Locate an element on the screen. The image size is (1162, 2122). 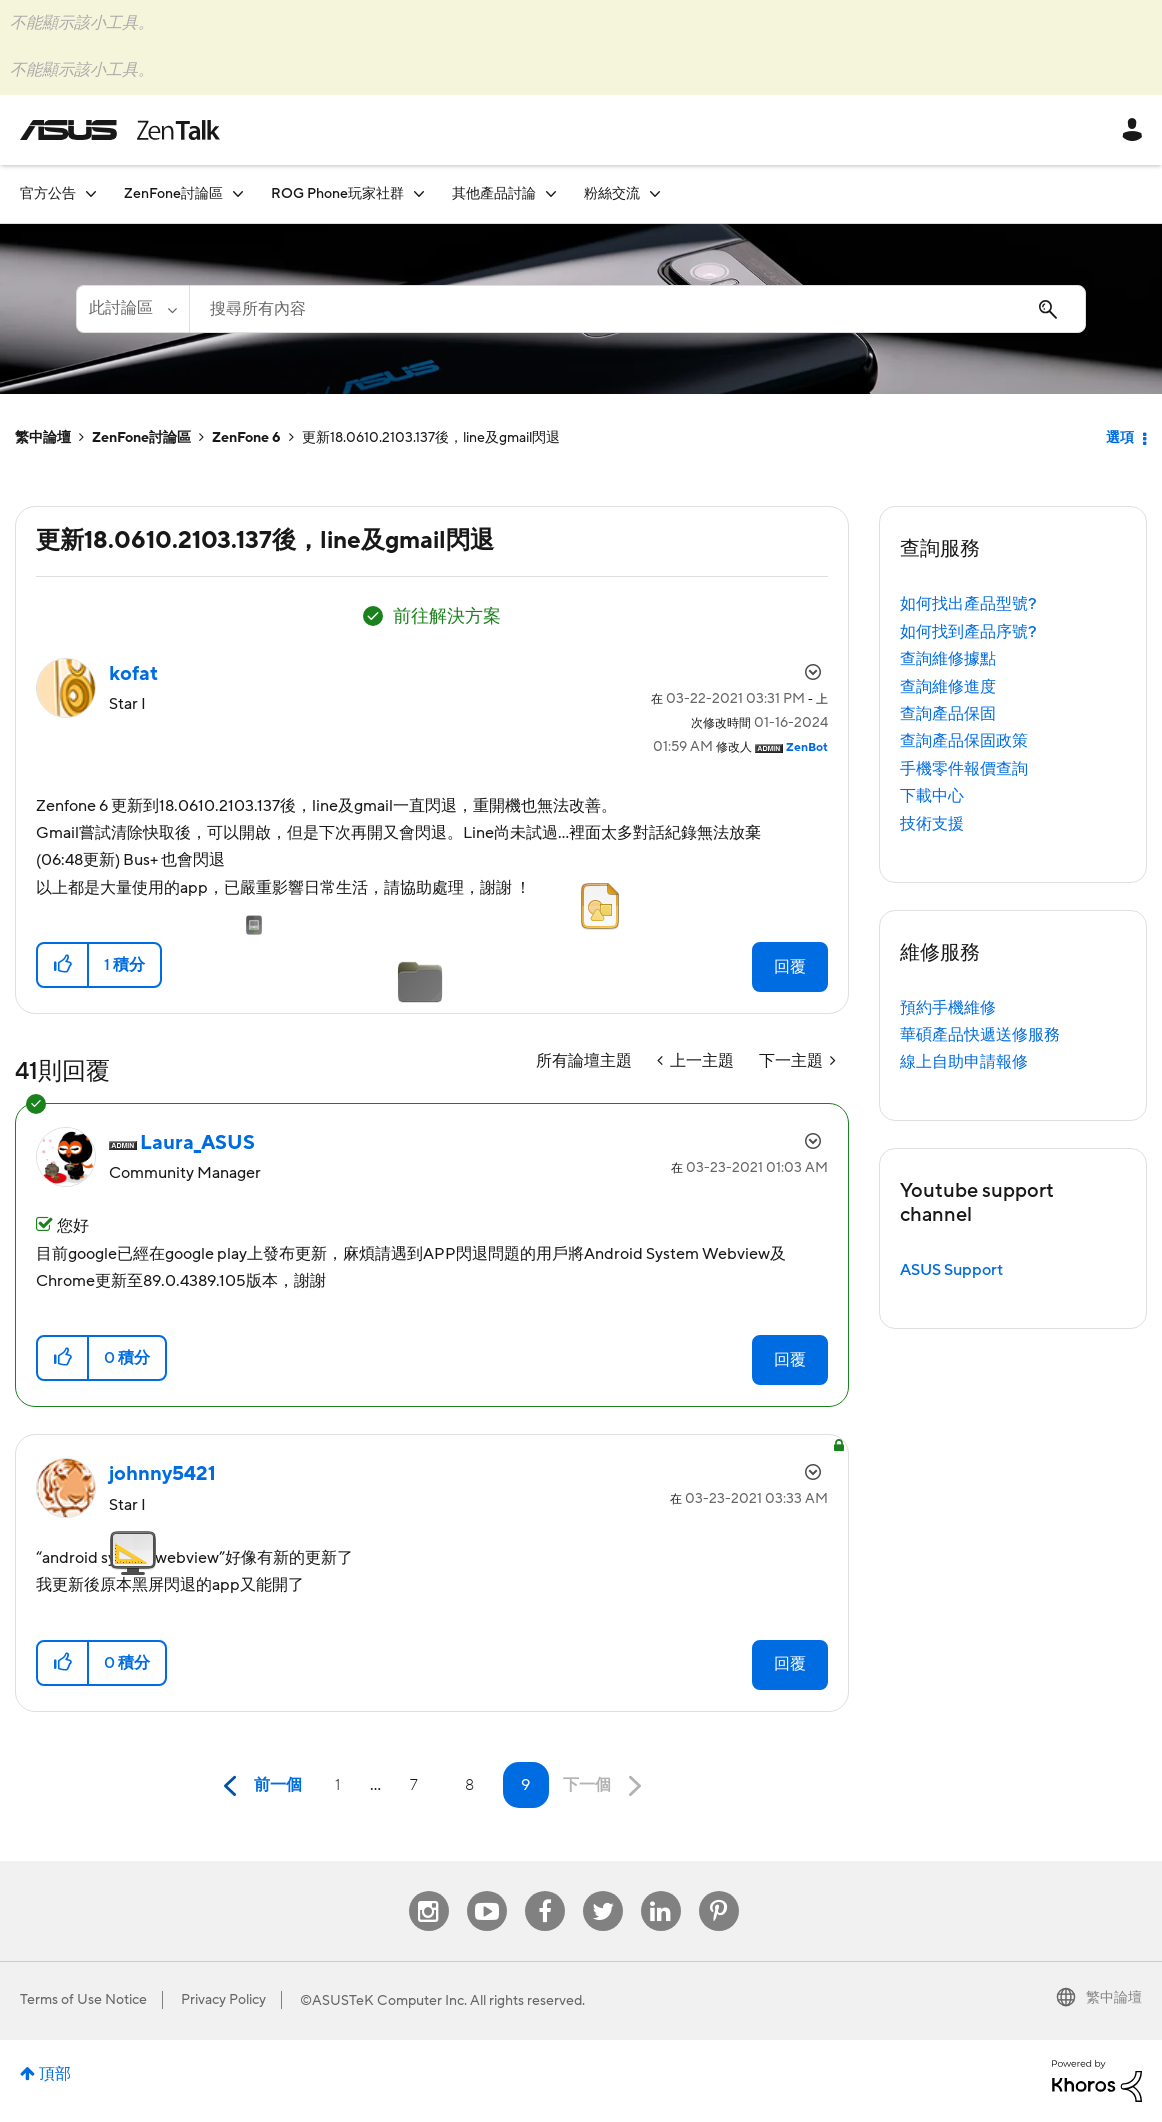
open an opendocument graphics file is located at coordinates (600, 906).